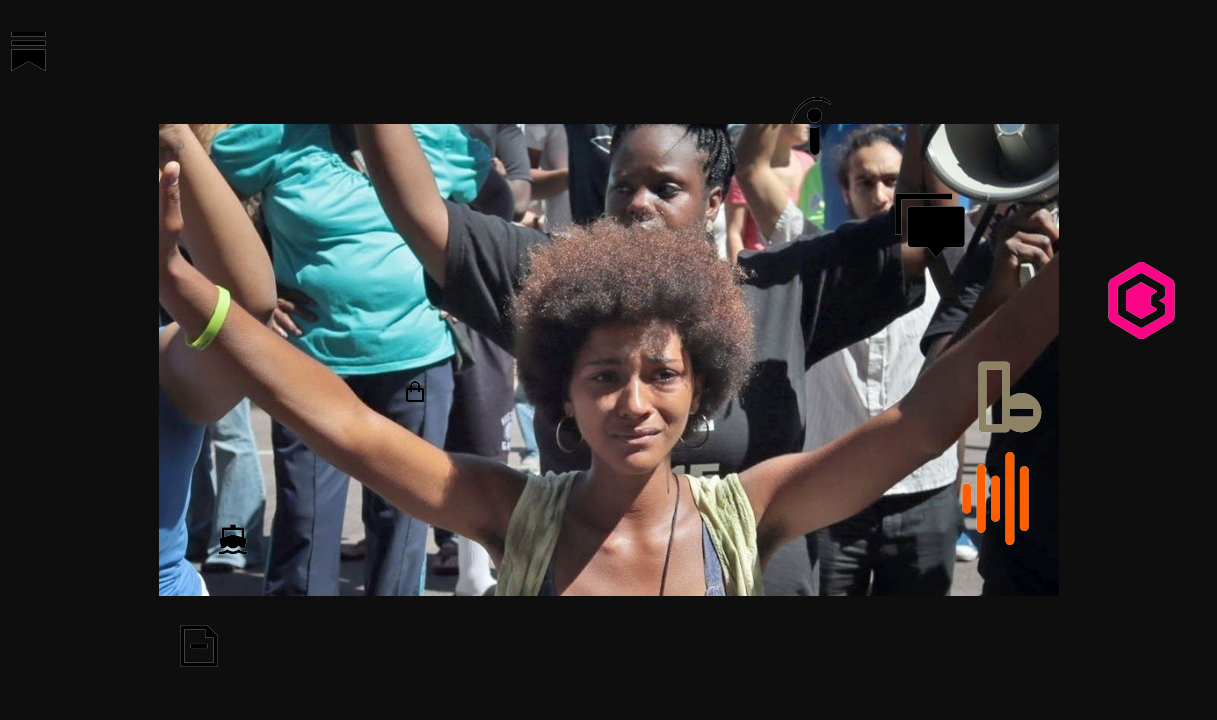 The image size is (1217, 720). What do you see at coordinates (199, 646) in the screenshot?
I see `reduce or compress file size` at bounding box center [199, 646].